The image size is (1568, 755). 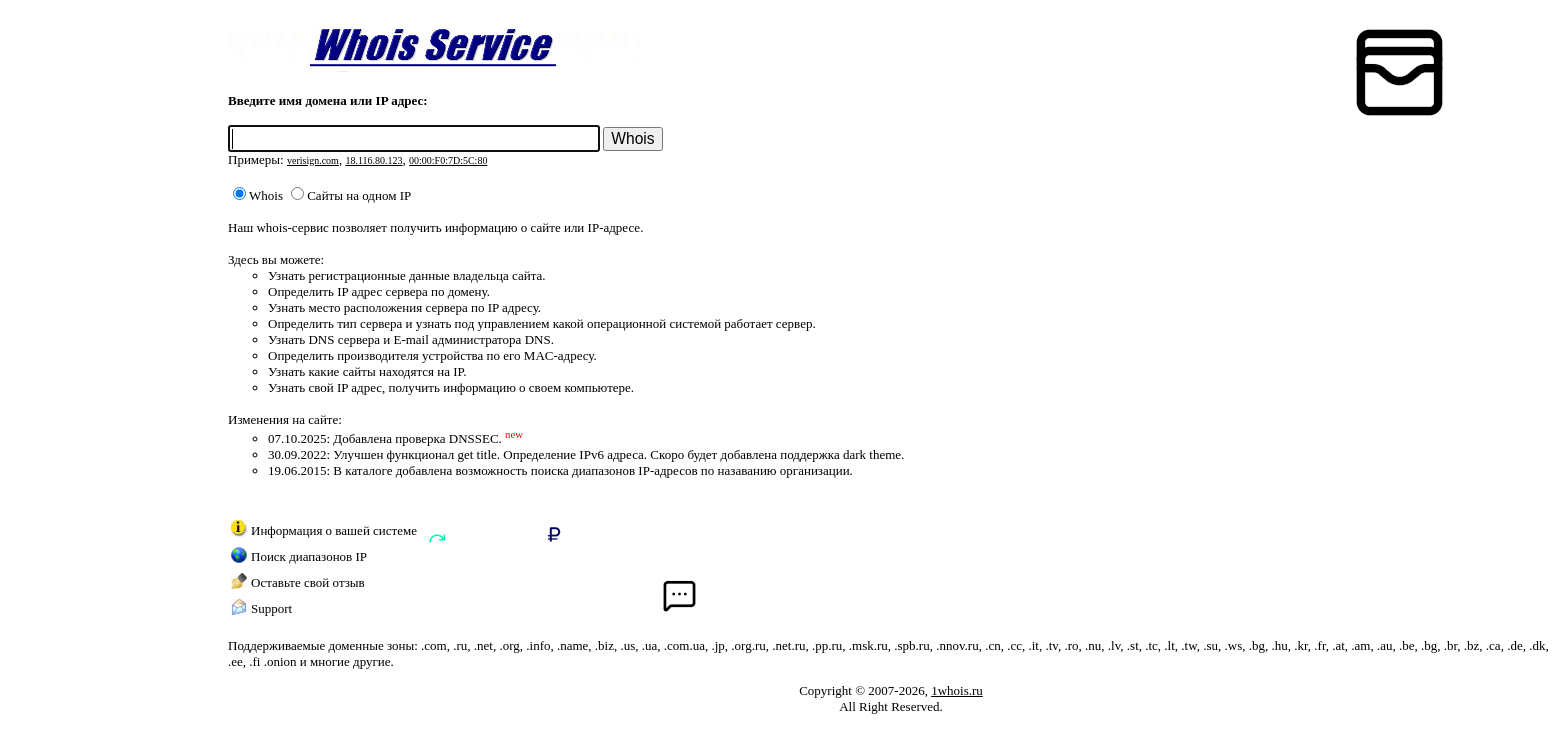 What do you see at coordinates (554, 534) in the screenshot?
I see `indicates Russian ruble currency` at bounding box center [554, 534].